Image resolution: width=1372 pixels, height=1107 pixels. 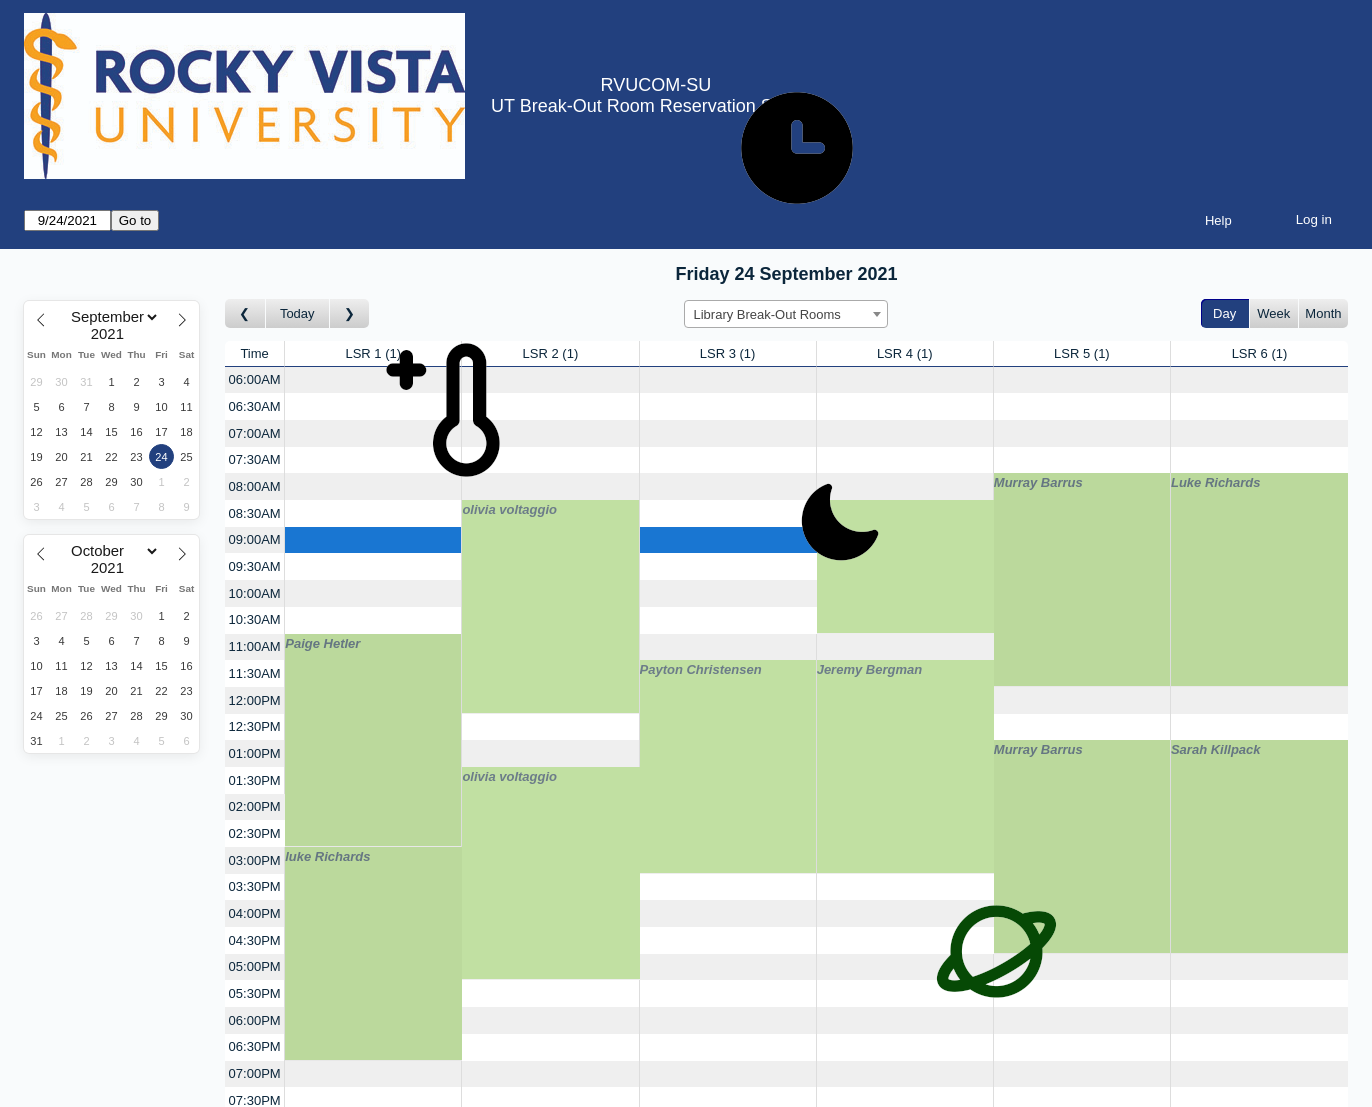 What do you see at coordinates (453, 410) in the screenshot?
I see `increase temperature setting` at bounding box center [453, 410].